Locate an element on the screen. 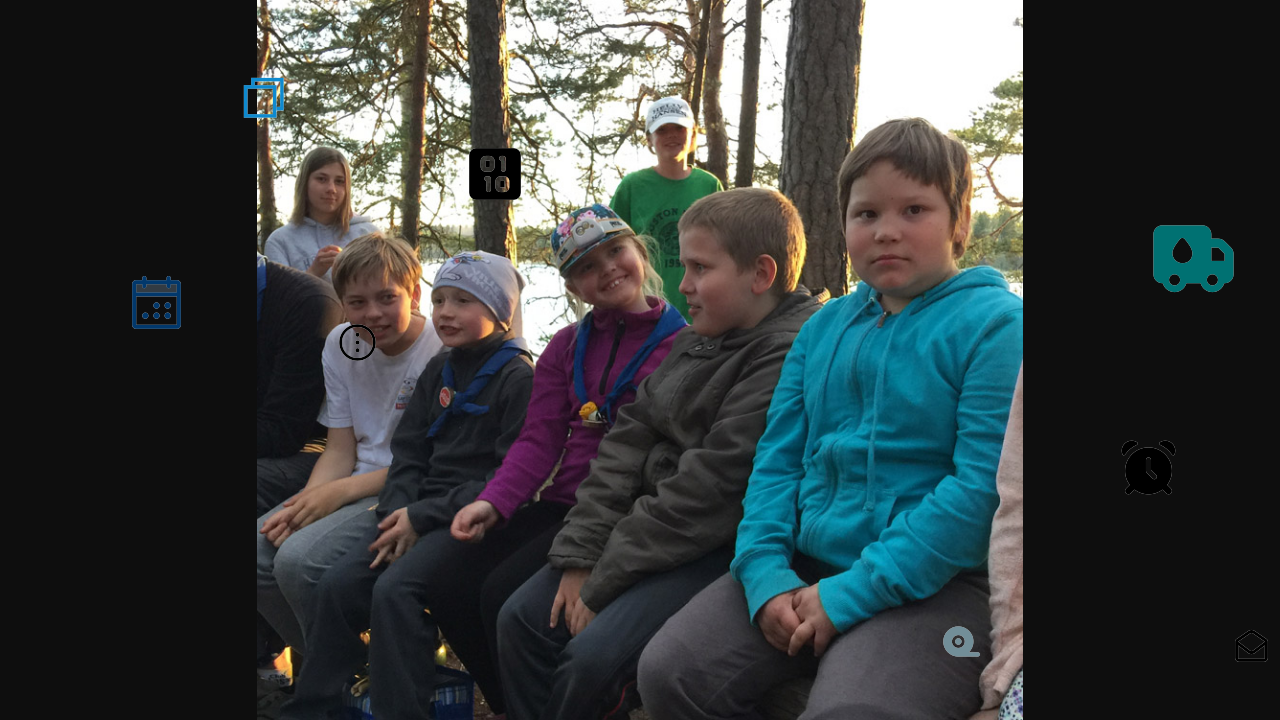  restore window to previous size is located at coordinates (262, 96).